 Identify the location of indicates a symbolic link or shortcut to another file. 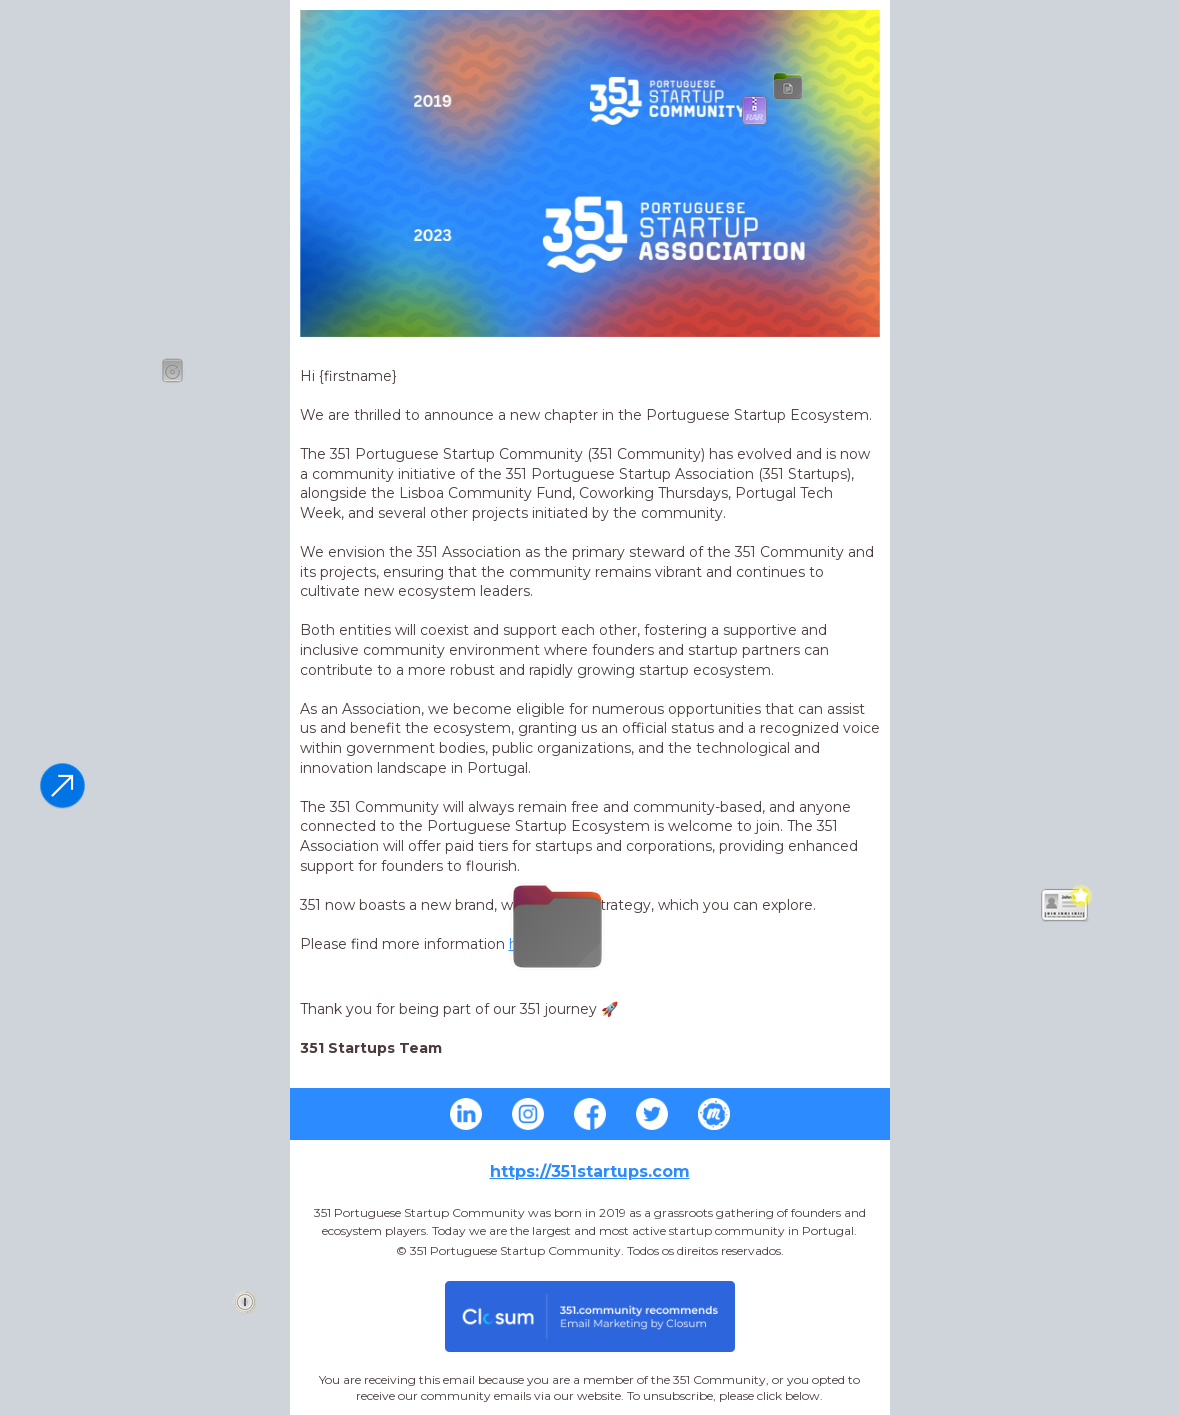
(62, 785).